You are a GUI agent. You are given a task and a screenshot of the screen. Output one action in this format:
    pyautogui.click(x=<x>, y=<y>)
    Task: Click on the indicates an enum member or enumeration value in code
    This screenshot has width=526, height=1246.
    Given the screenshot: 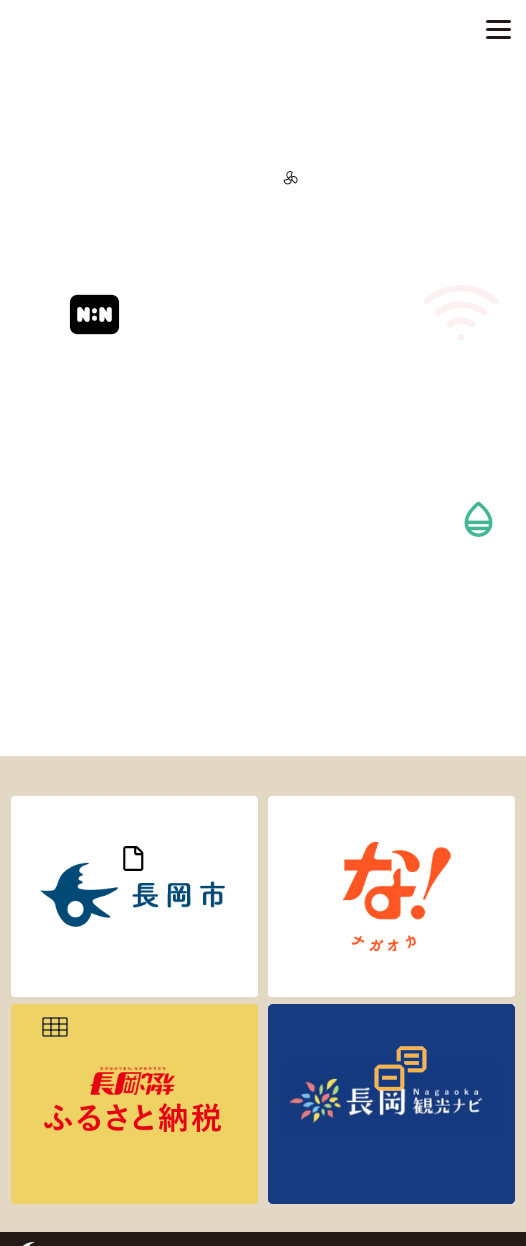 What is the action you would take?
    pyautogui.click(x=400, y=1068)
    